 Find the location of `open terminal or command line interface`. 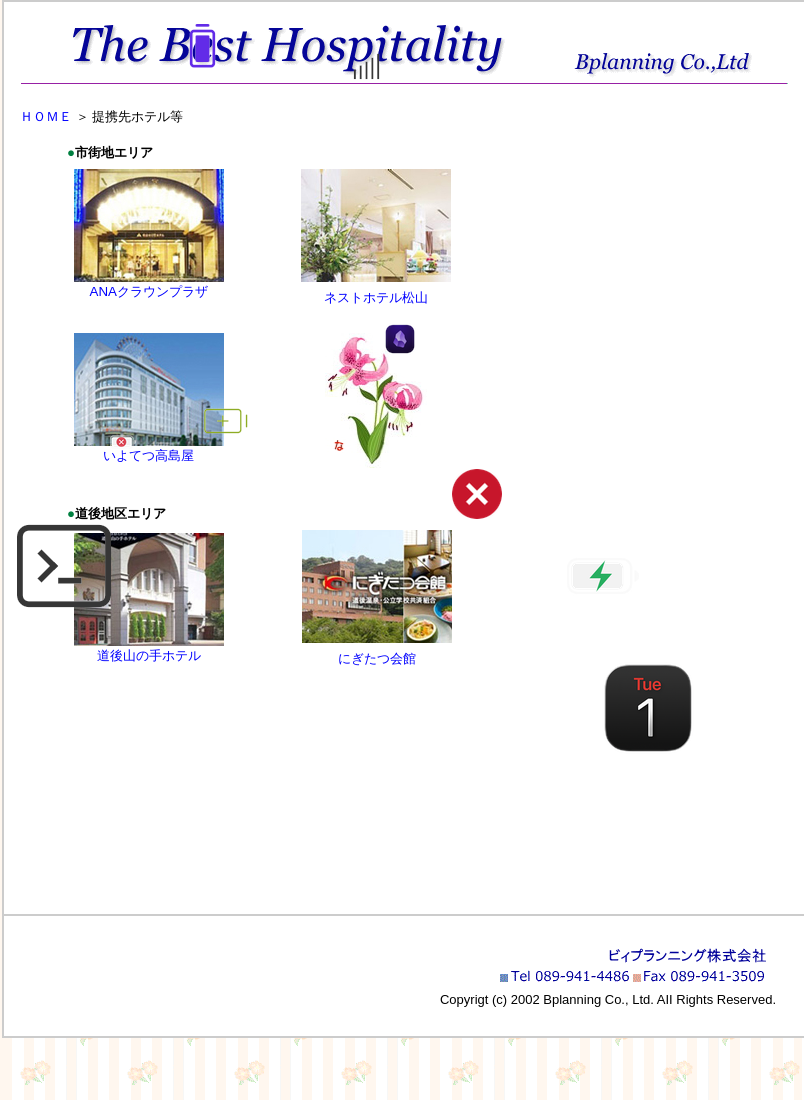

open terminal or command line interface is located at coordinates (64, 566).